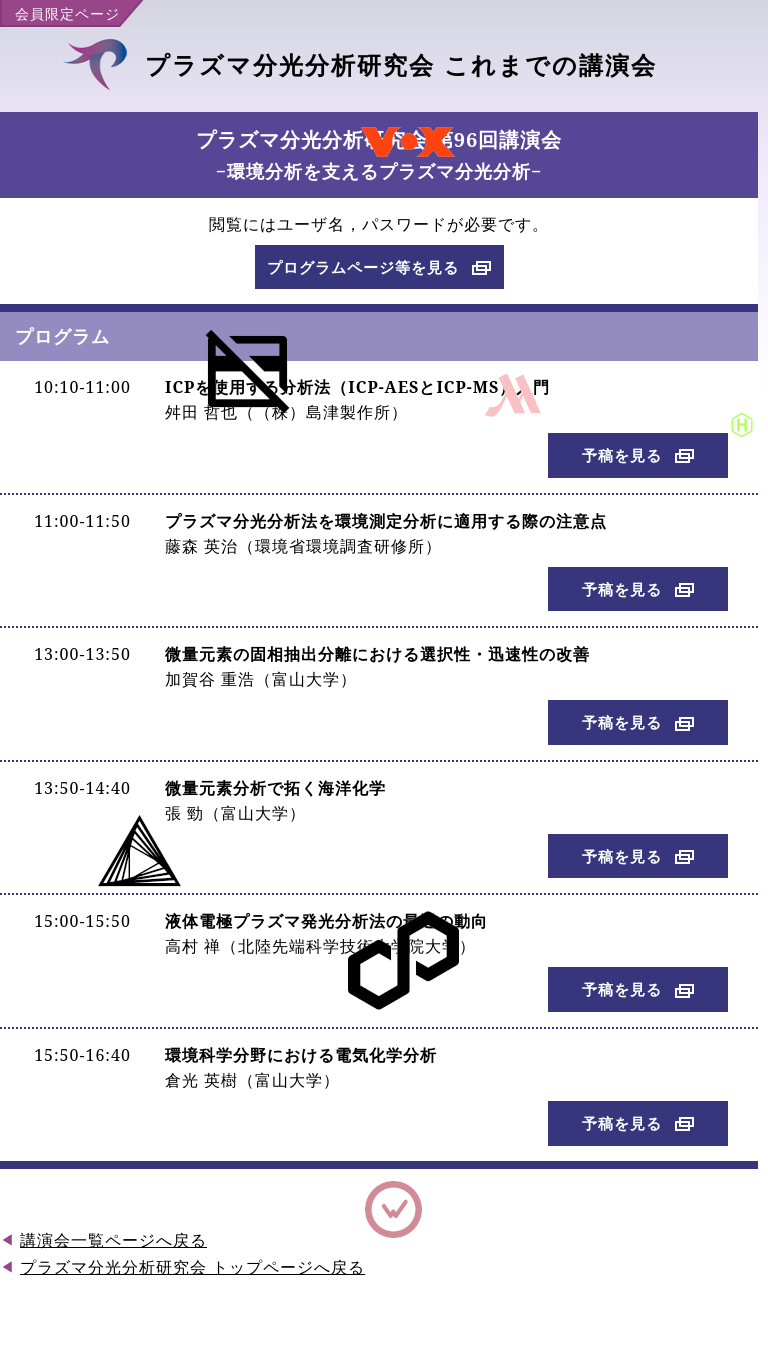 The image size is (768, 1358). I want to click on polygon blockchain network logo, so click(403, 960).